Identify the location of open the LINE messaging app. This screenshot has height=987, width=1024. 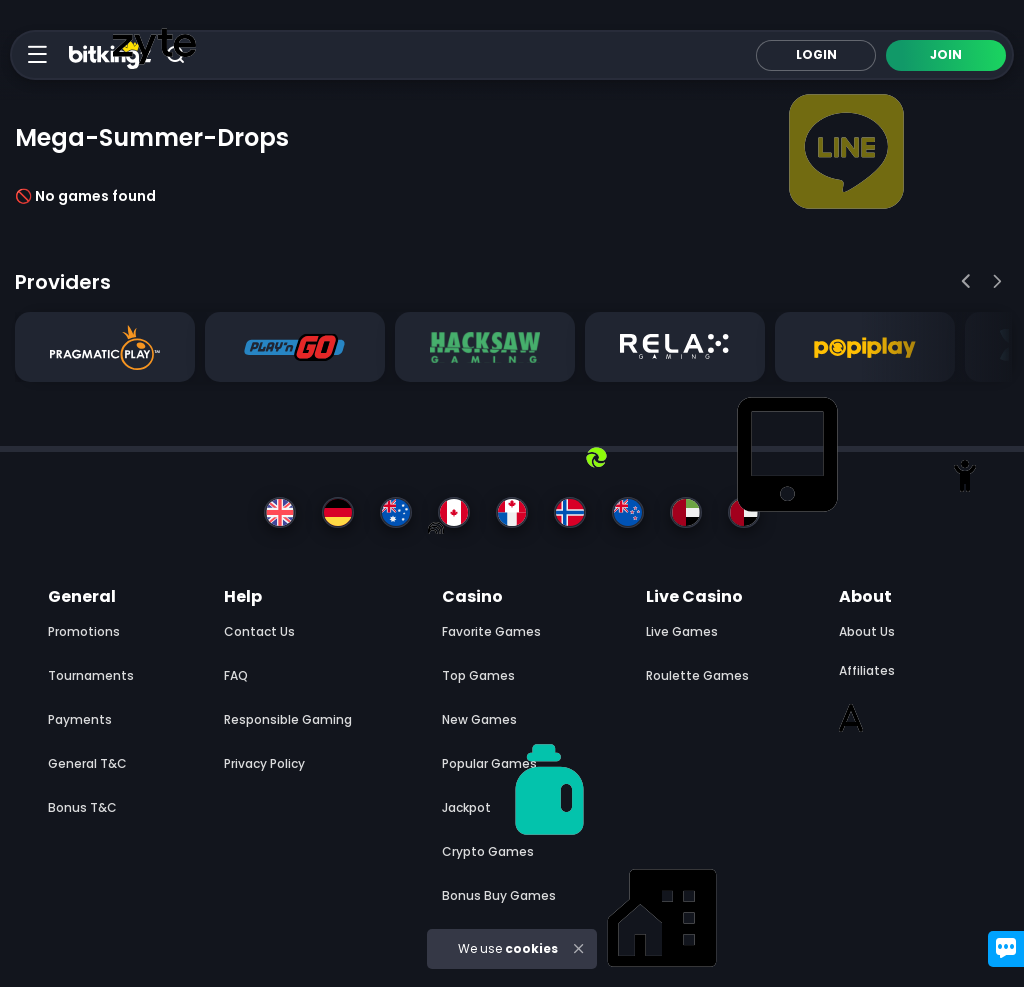
(846, 151).